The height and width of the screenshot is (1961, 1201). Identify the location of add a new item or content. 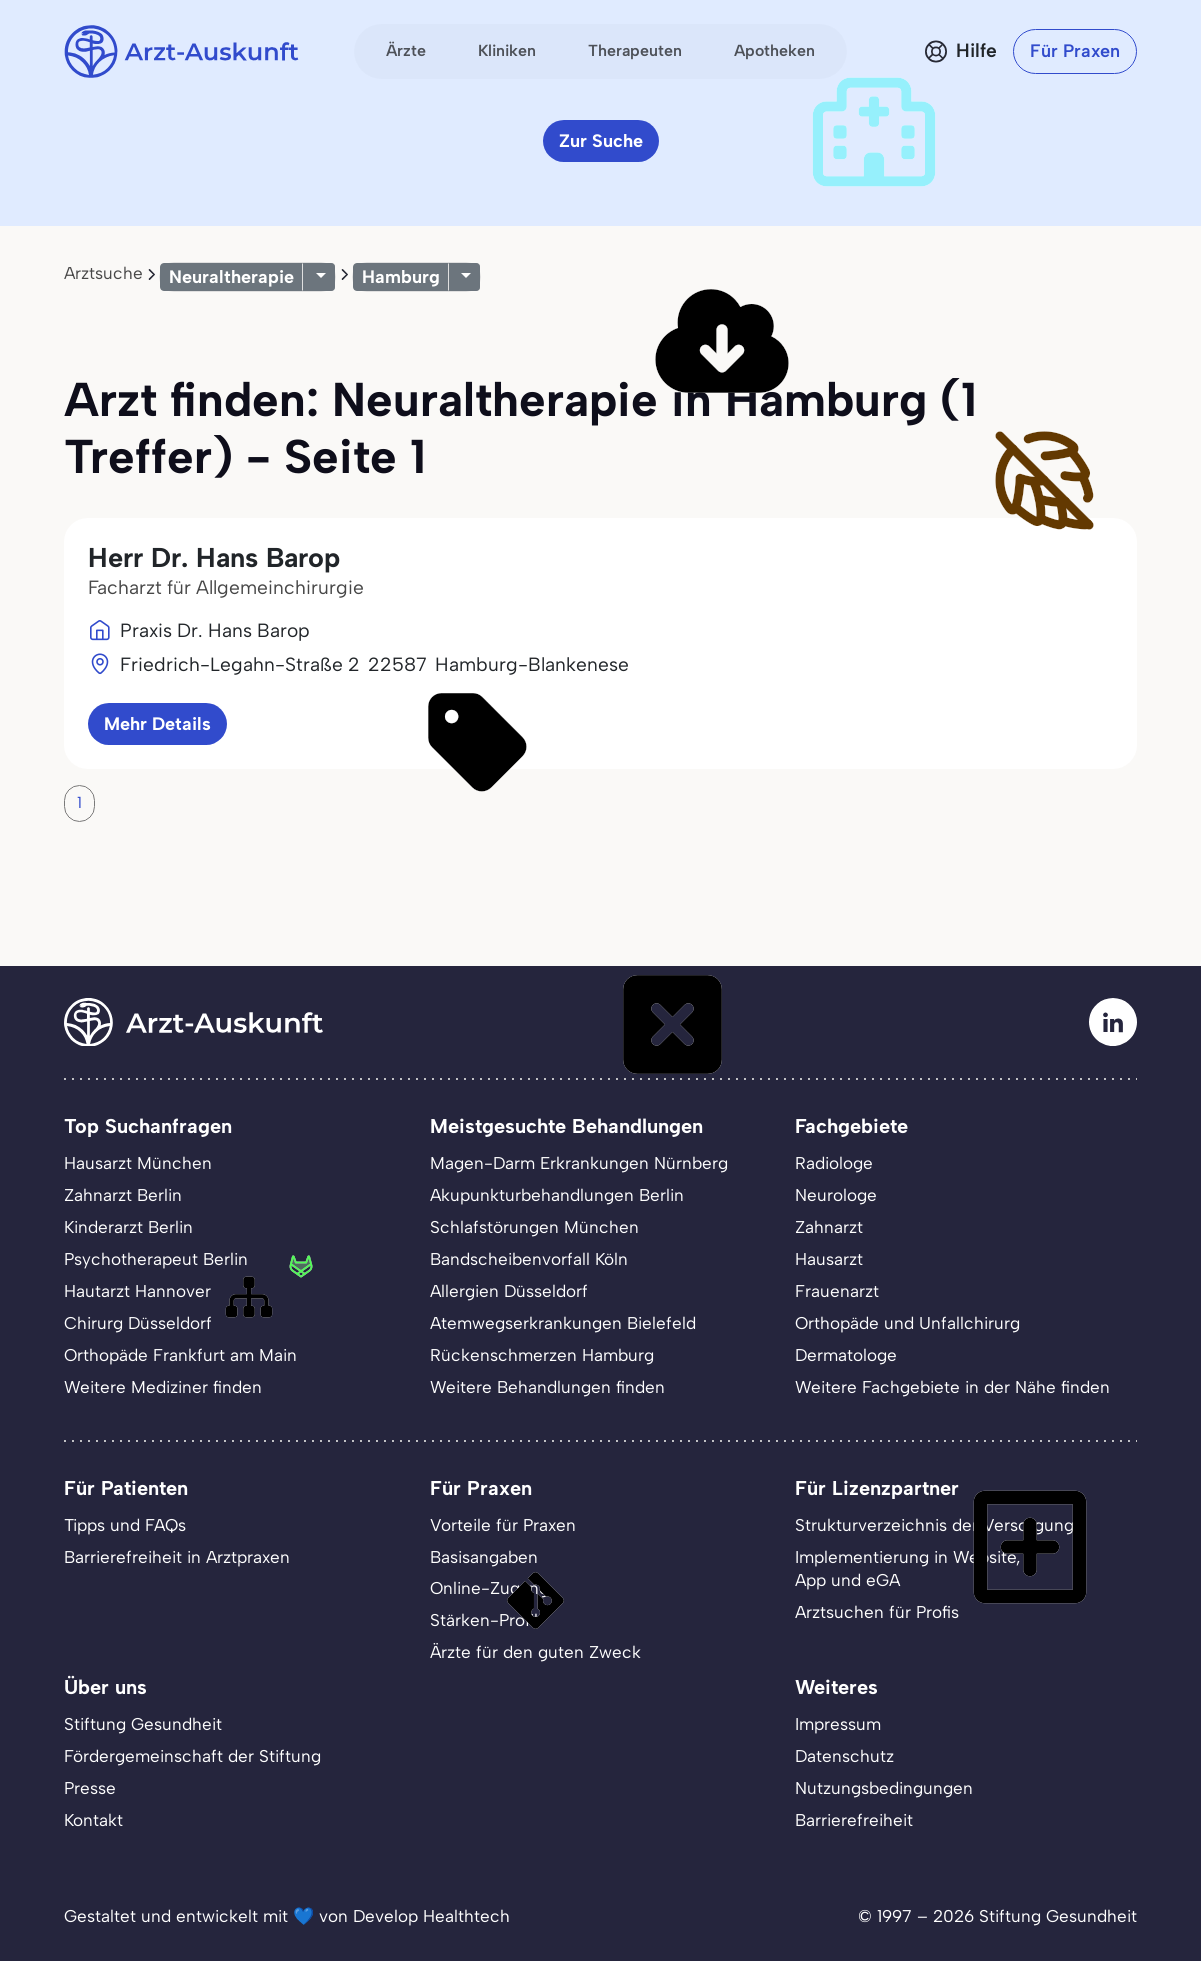
(1030, 1547).